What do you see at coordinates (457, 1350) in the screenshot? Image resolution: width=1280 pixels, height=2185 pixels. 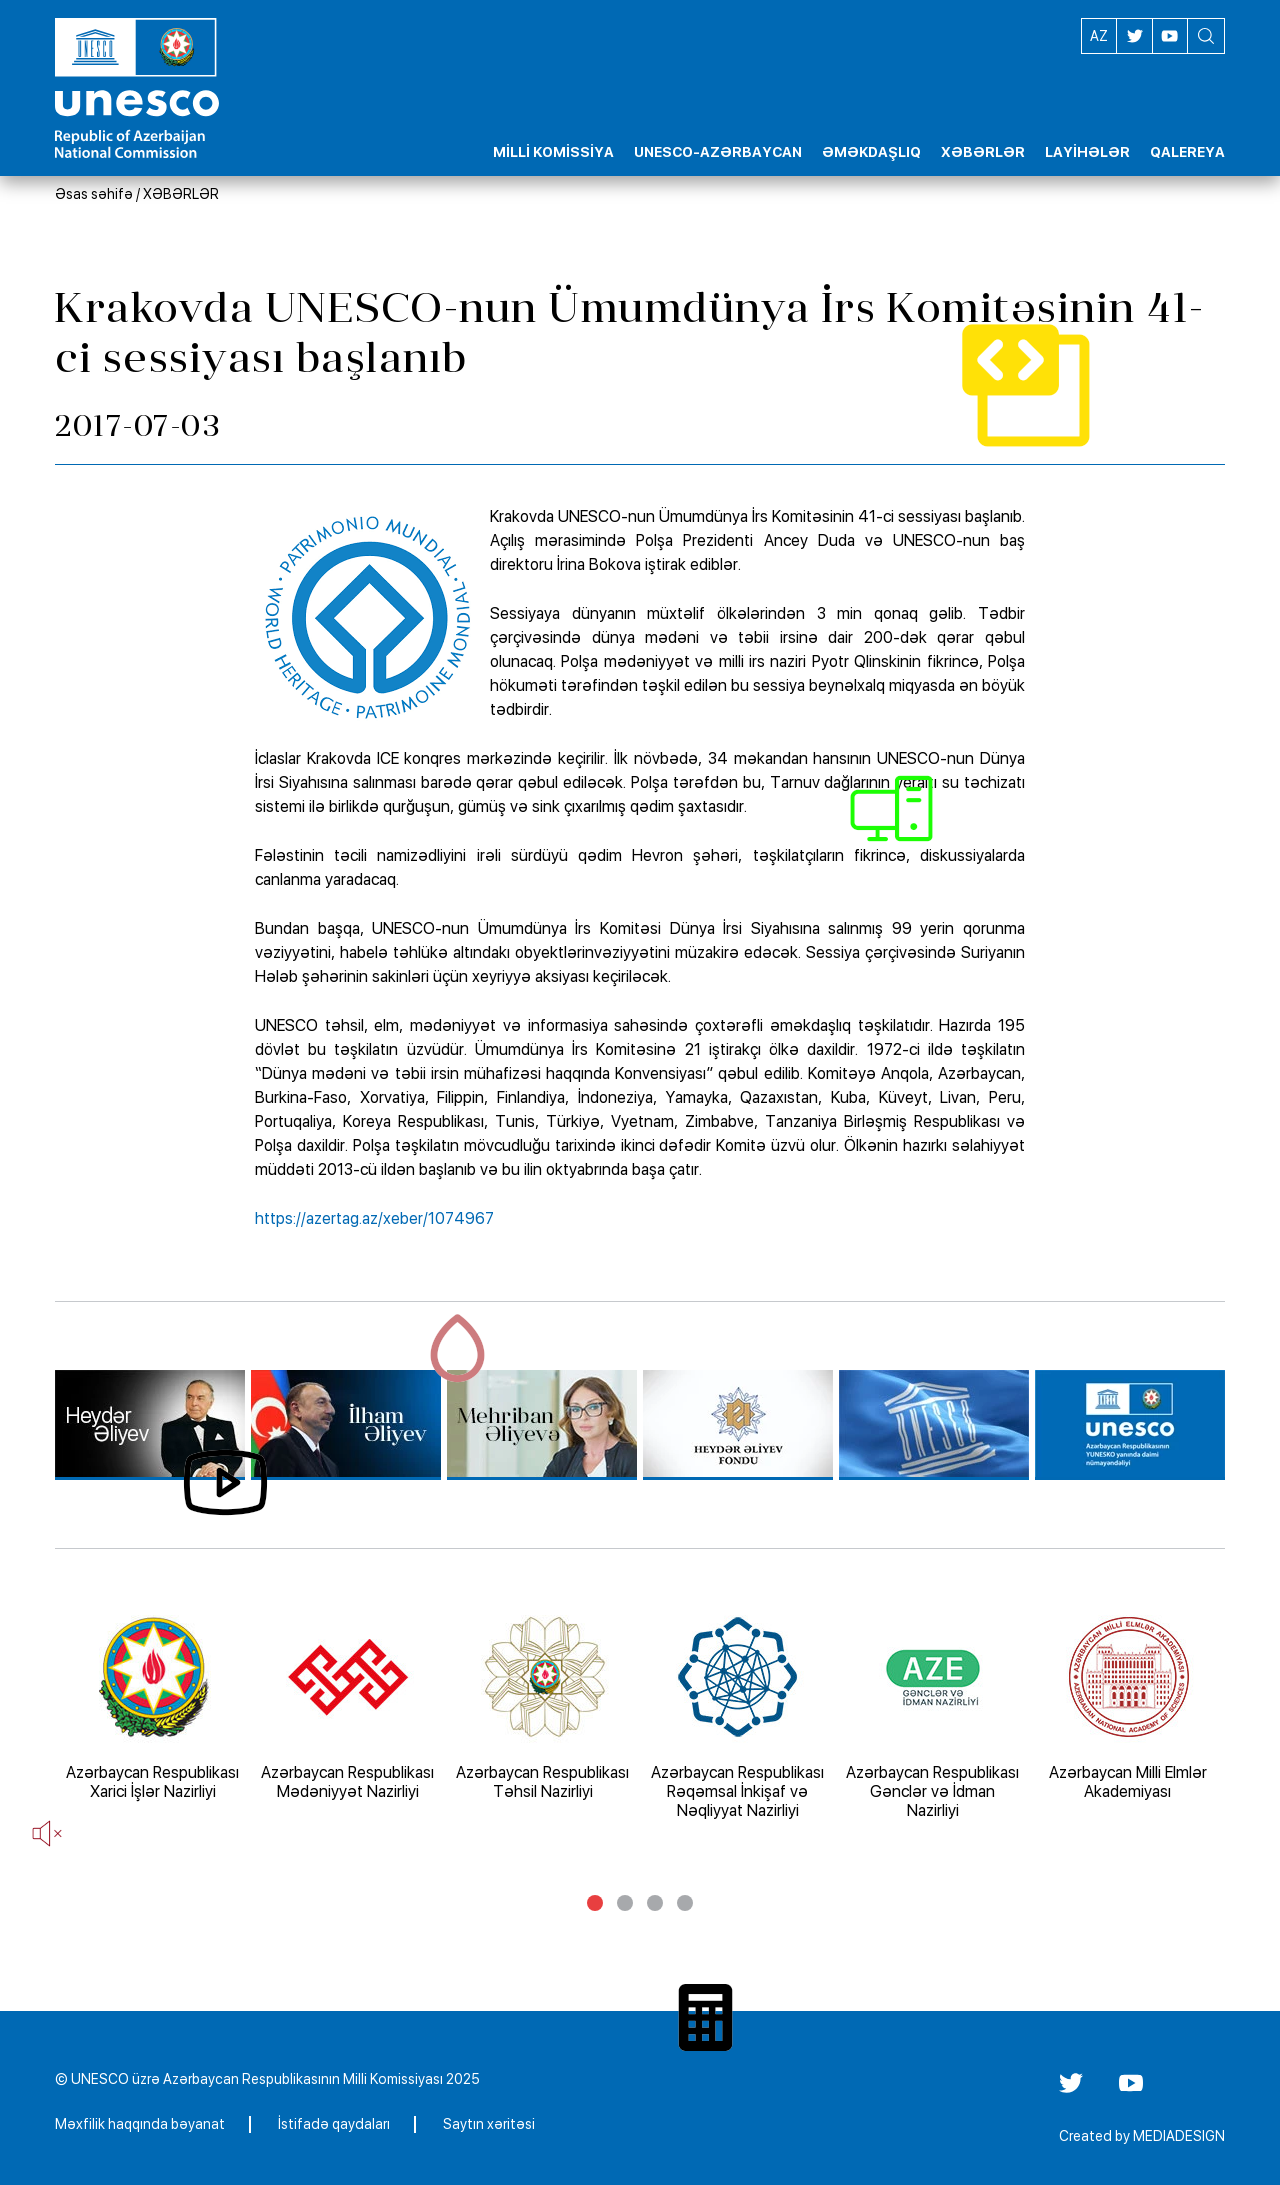 I see `indicates water or liquid-related settings` at bounding box center [457, 1350].